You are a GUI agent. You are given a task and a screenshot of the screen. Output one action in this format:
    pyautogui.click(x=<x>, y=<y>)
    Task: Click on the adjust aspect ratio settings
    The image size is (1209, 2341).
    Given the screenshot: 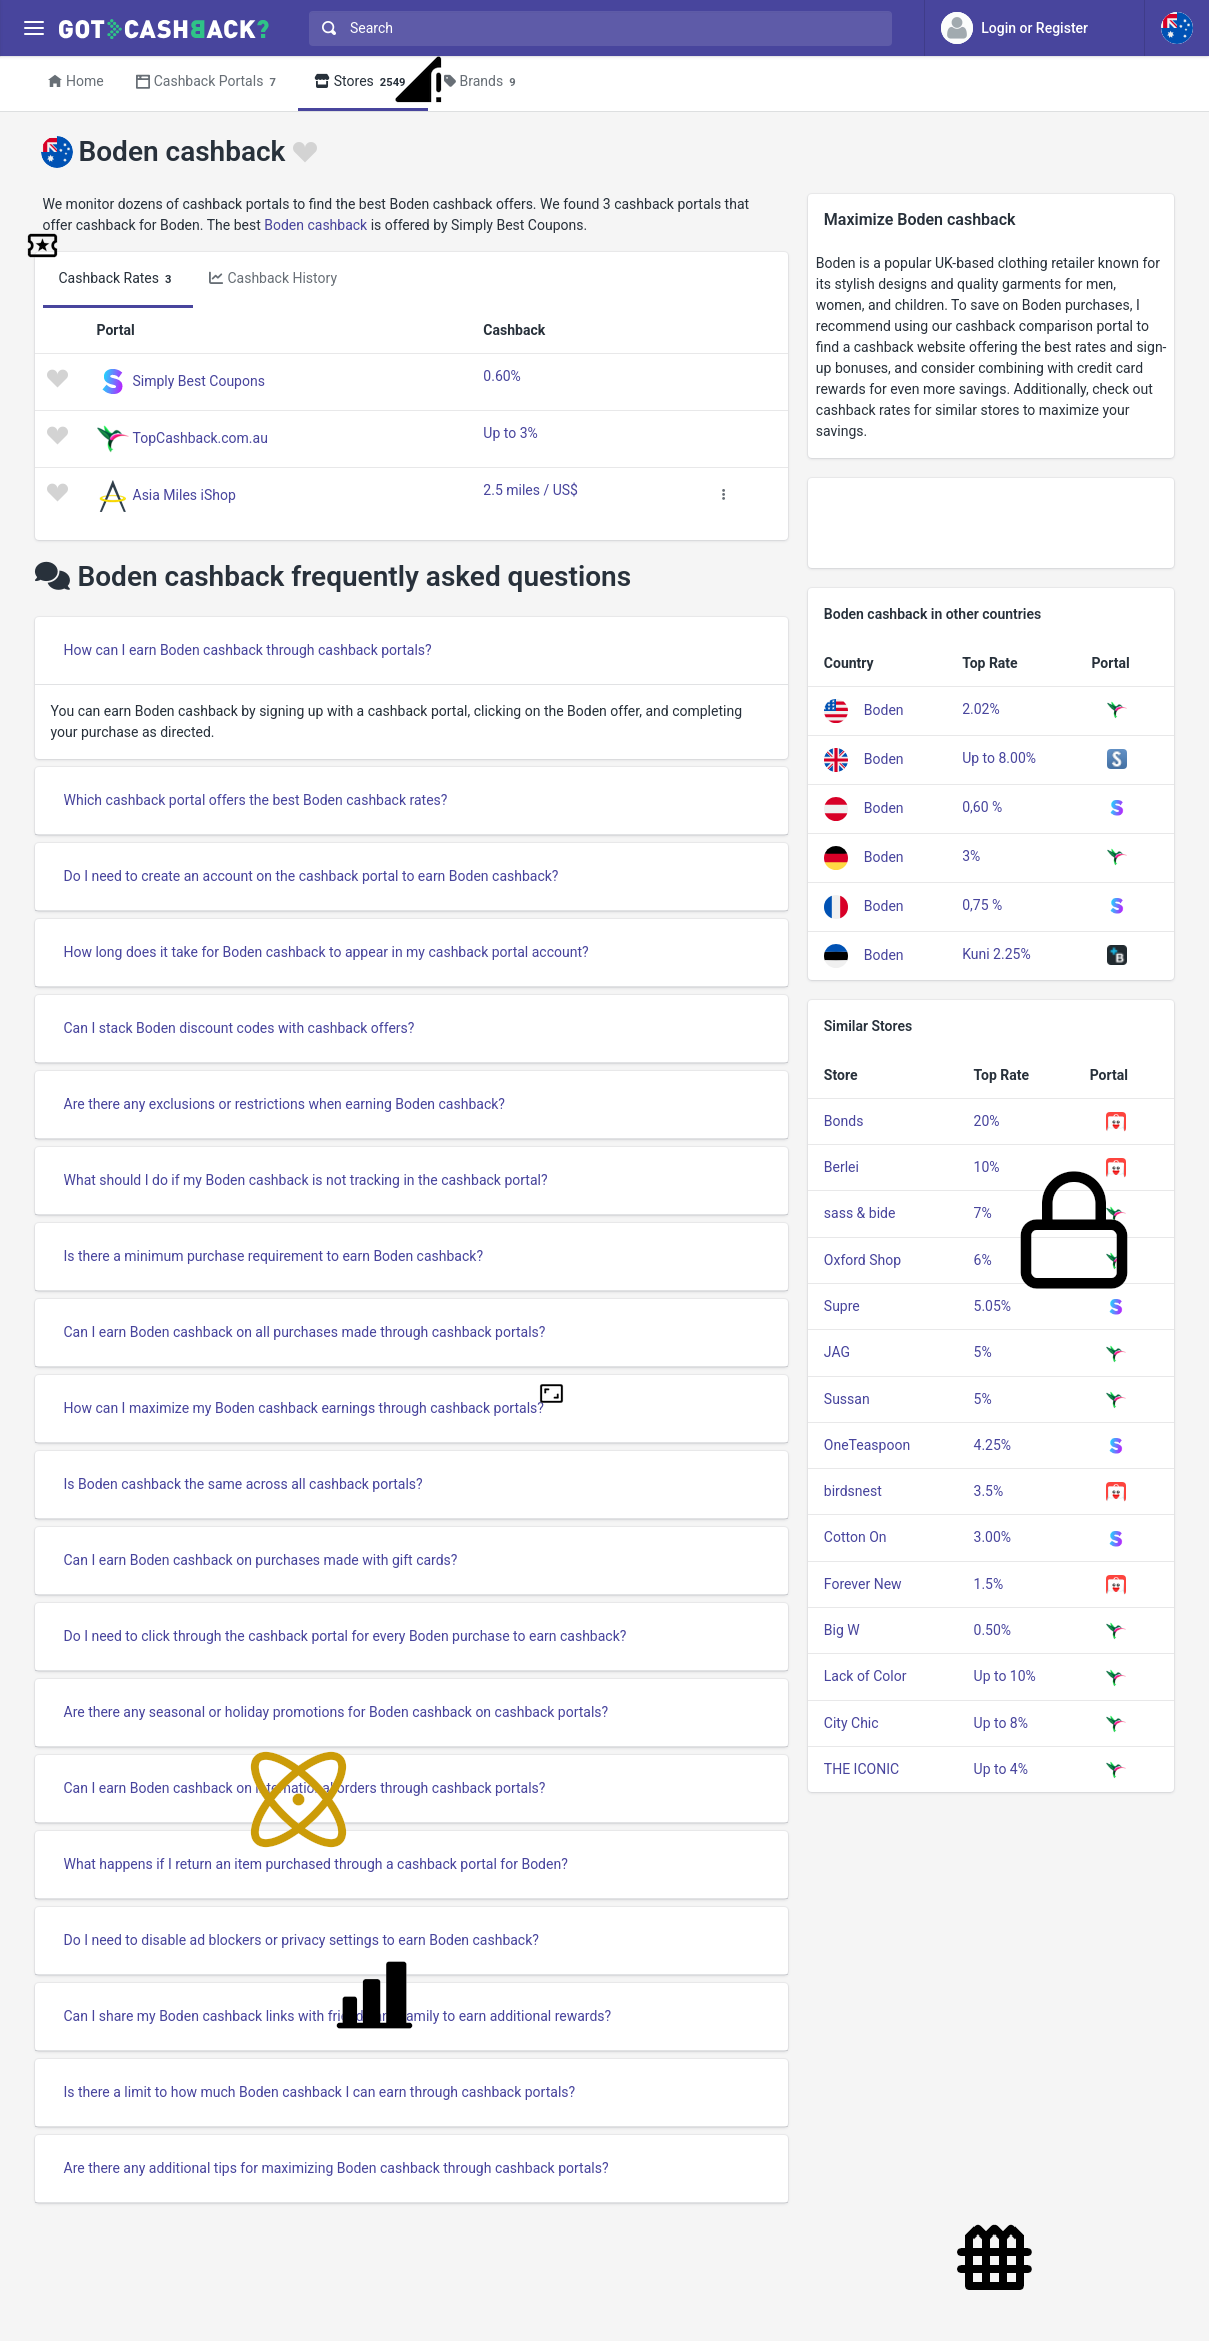 What is the action you would take?
    pyautogui.click(x=551, y=1393)
    